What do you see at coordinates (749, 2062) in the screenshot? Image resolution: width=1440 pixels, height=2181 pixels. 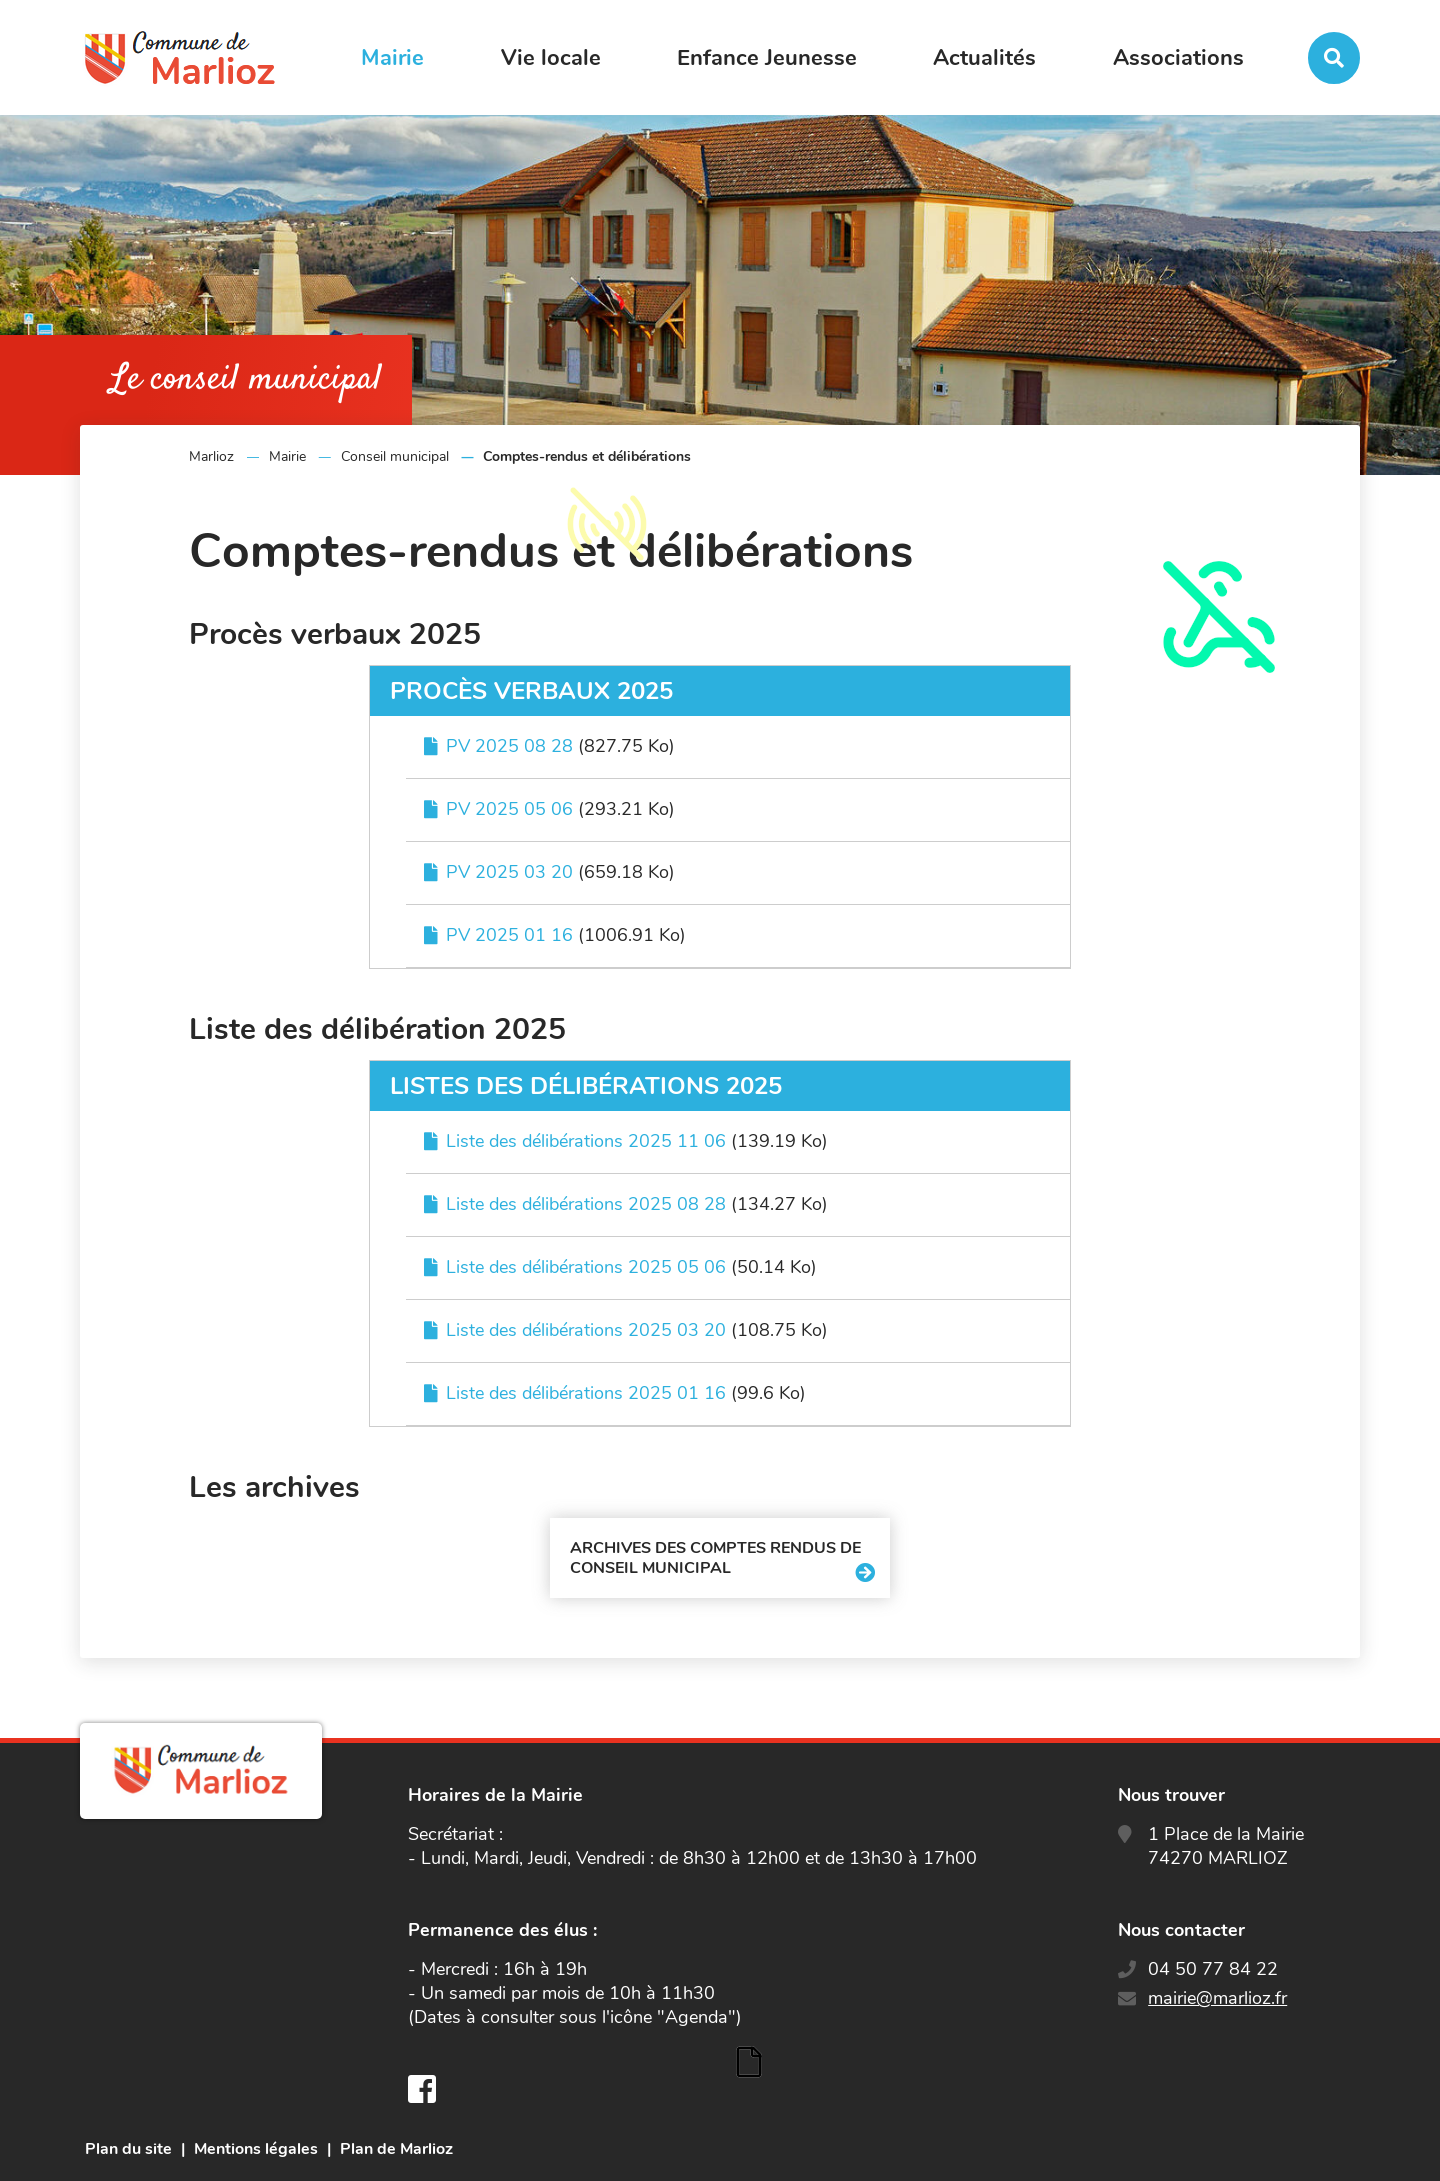 I see `open or view a file` at bounding box center [749, 2062].